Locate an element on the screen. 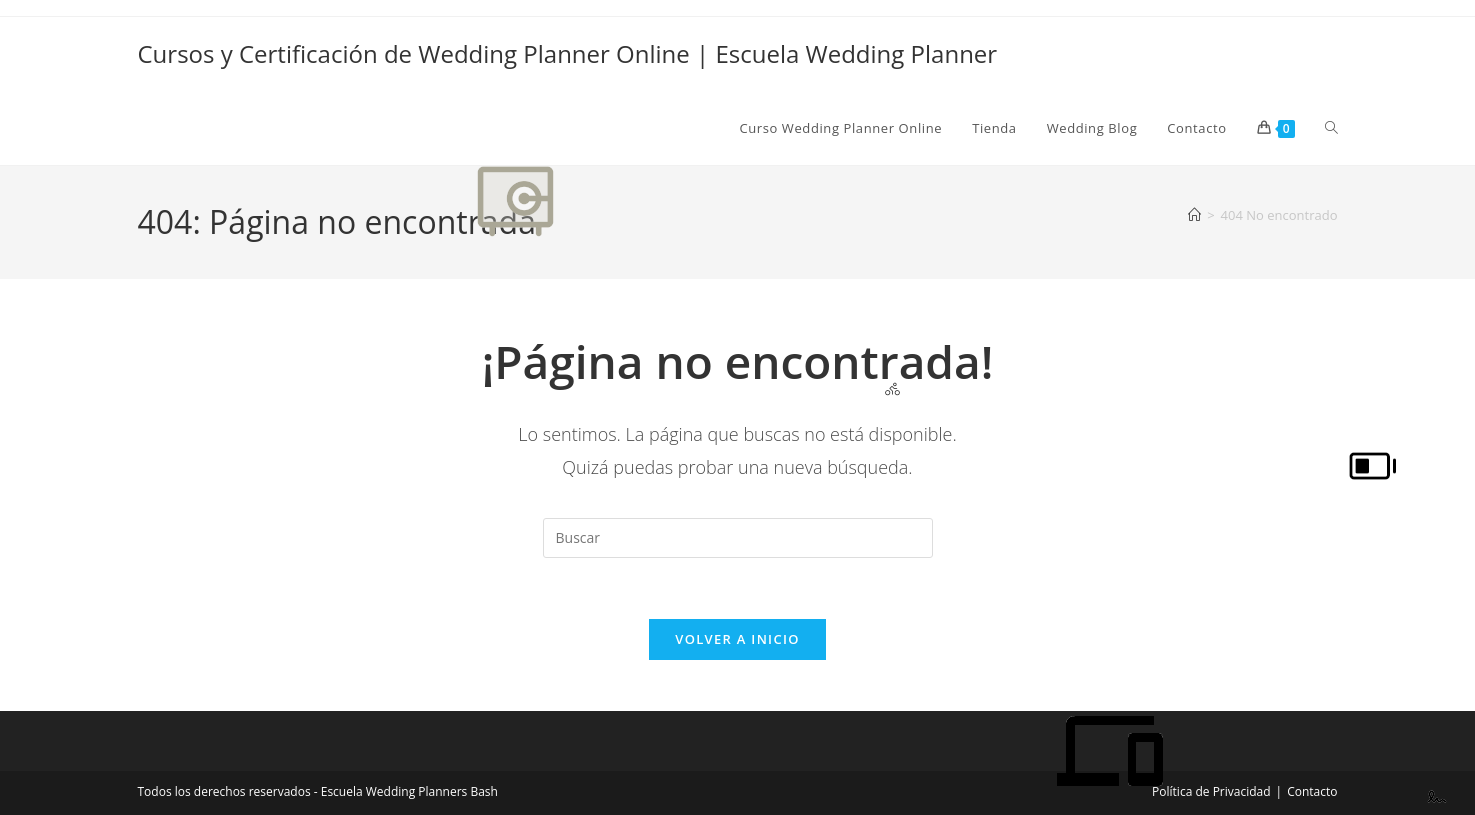  link or sync devices together is located at coordinates (1110, 751).